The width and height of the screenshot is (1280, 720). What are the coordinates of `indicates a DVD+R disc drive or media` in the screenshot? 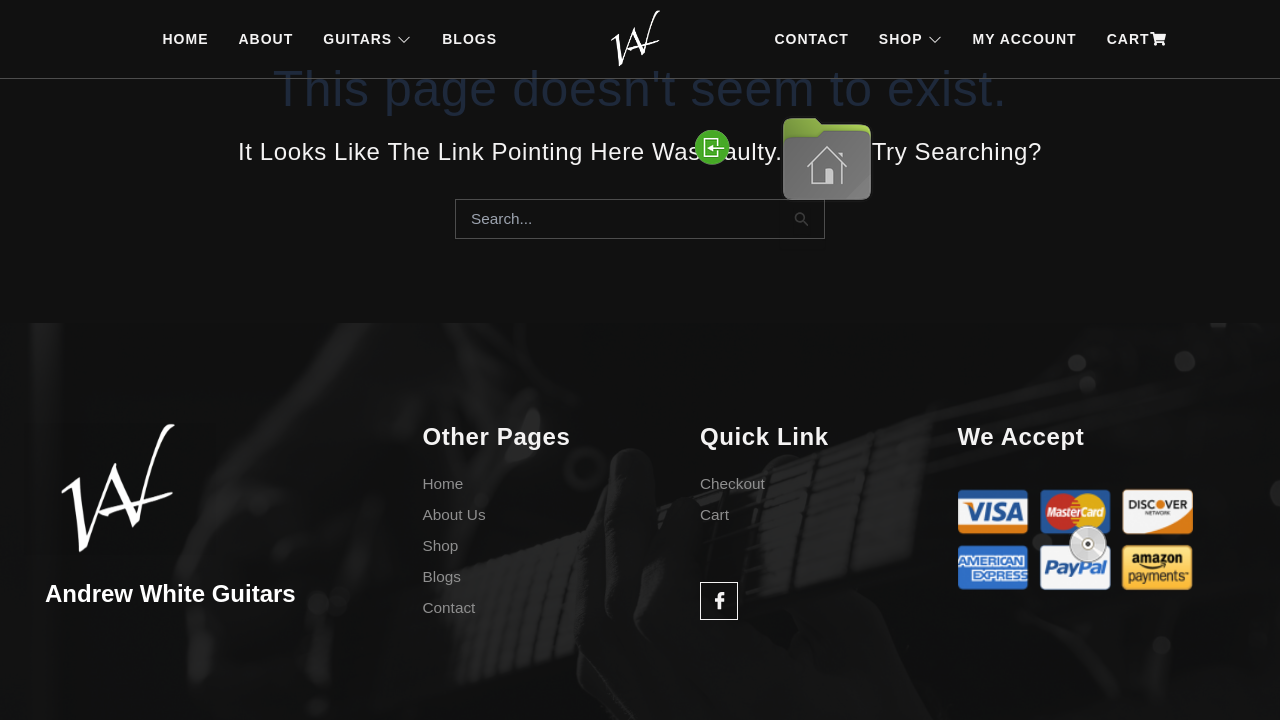 It's located at (1088, 544).